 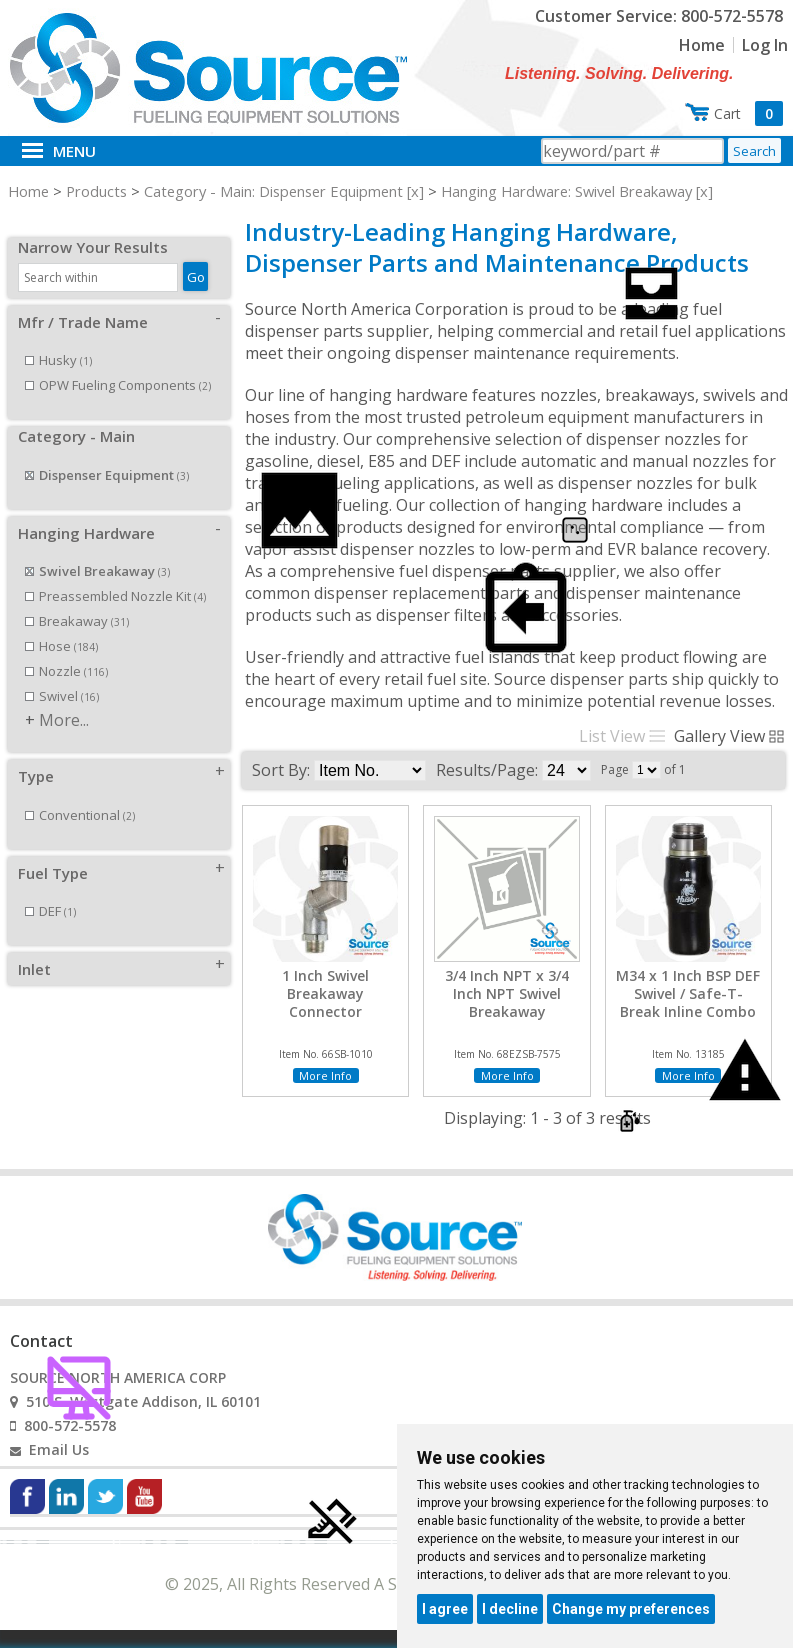 I want to click on return or send back an assignment, so click(x=526, y=612).